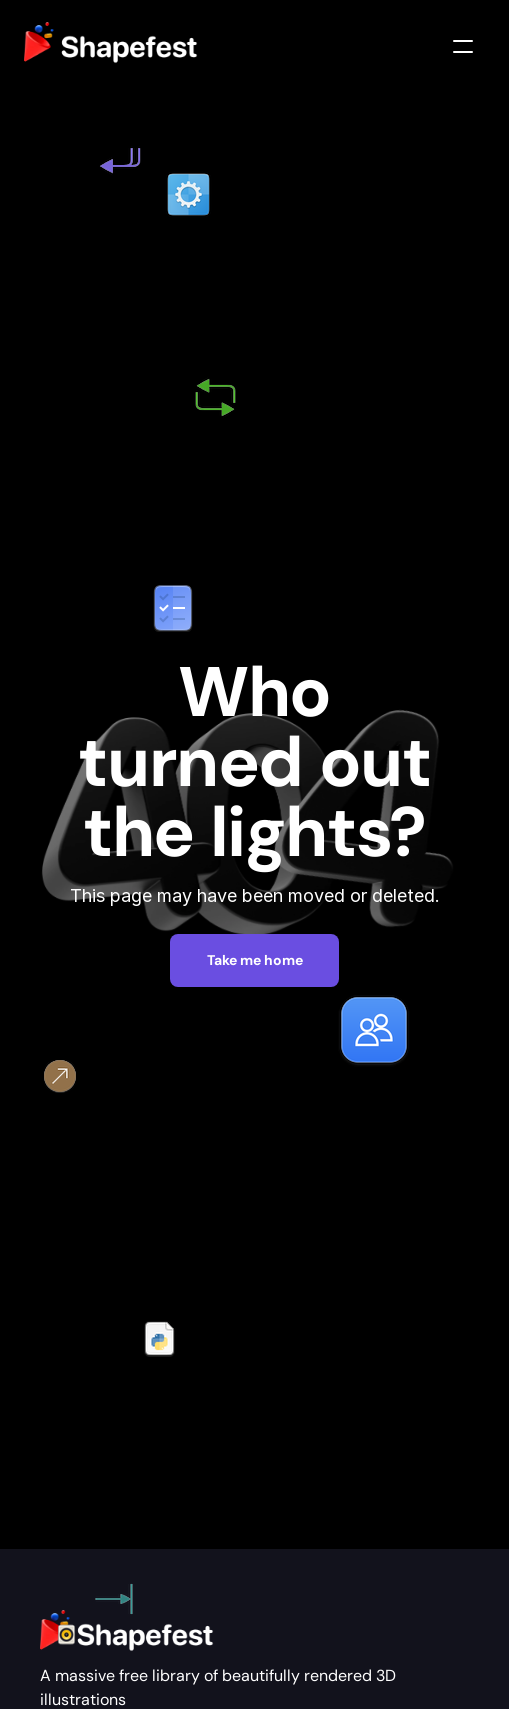  Describe the element at coordinates (114, 1599) in the screenshot. I see `jump to the last item in a list` at that location.